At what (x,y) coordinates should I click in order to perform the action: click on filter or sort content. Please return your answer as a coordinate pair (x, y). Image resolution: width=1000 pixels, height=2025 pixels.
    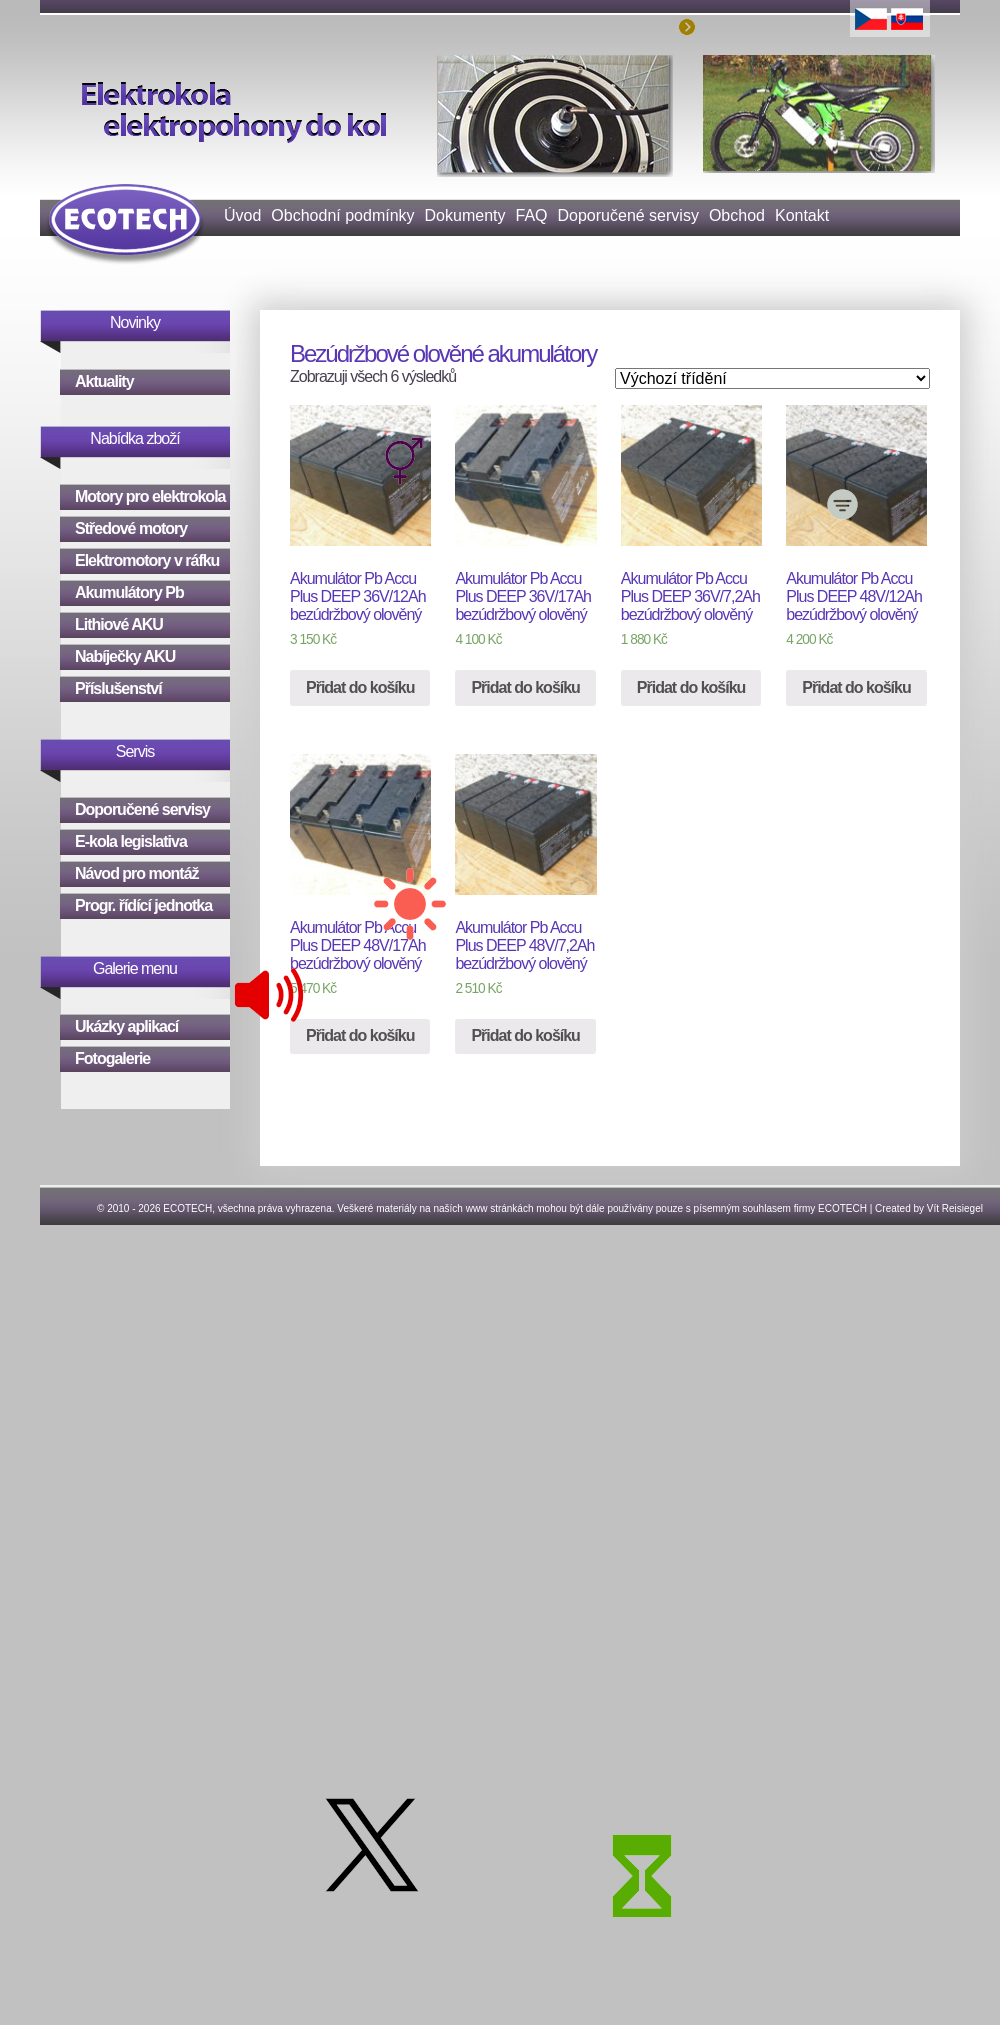
    Looking at the image, I should click on (842, 504).